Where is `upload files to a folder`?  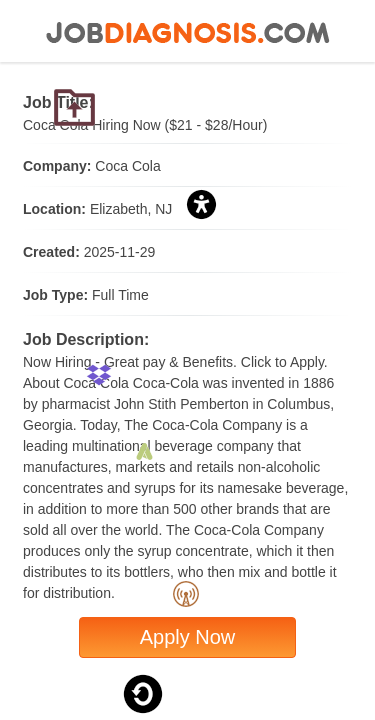 upload files to a folder is located at coordinates (74, 107).